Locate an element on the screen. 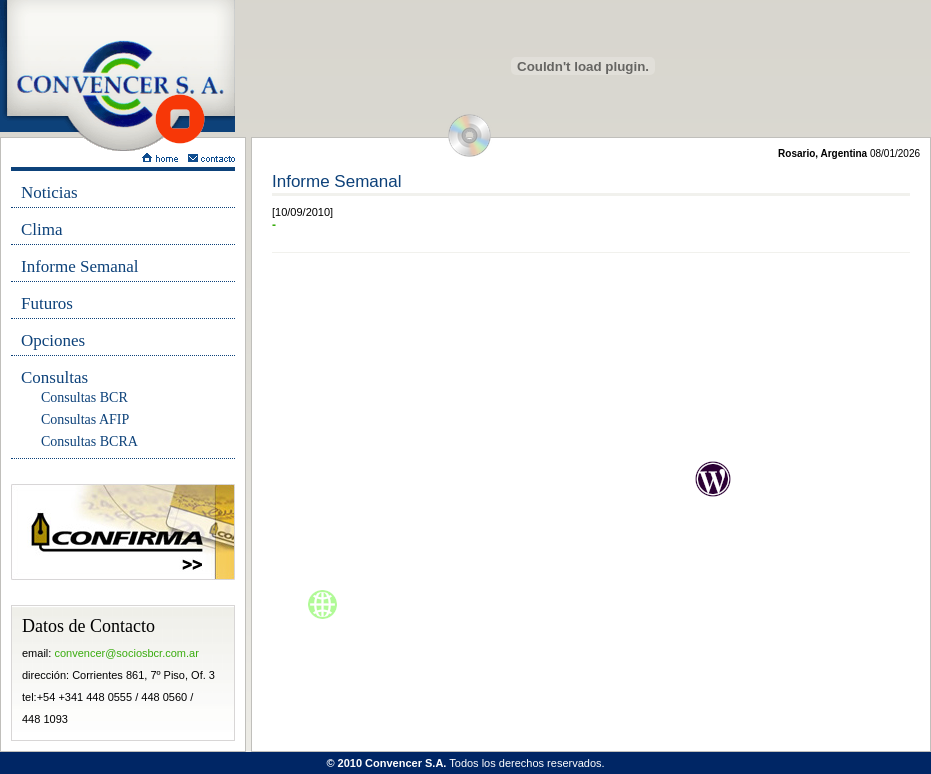 This screenshot has height=774, width=931. link to WordPress website or blog is located at coordinates (713, 479).